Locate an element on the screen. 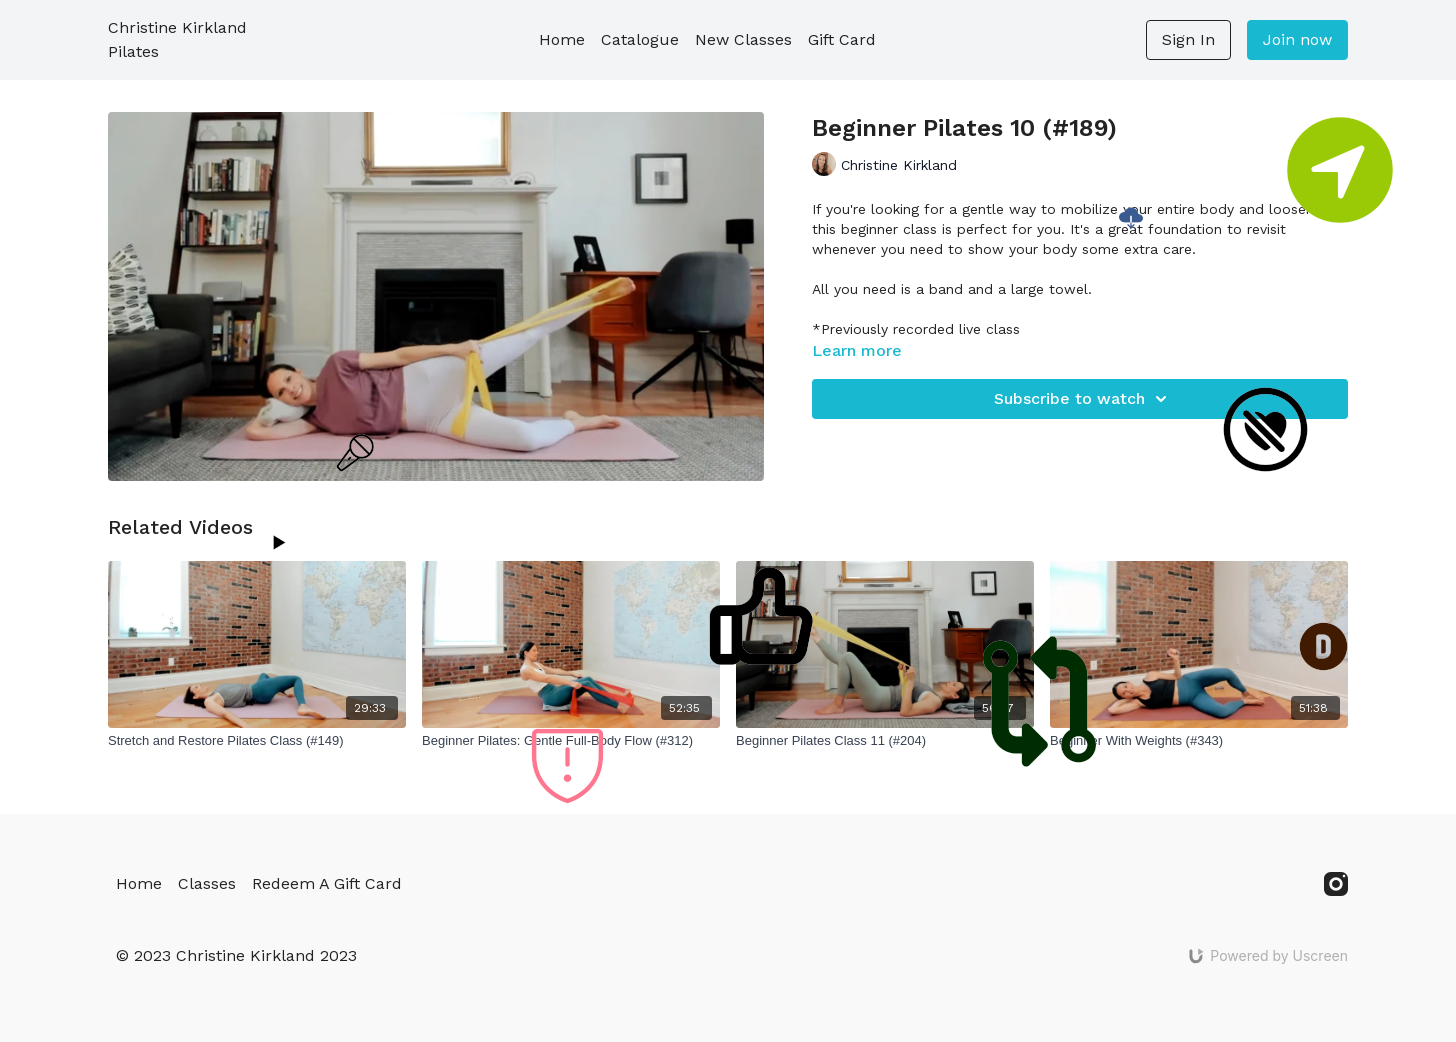 Image resolution: width=1456 pixels, height=1042 pixels. start playing media is located at coordinates (279, 542).